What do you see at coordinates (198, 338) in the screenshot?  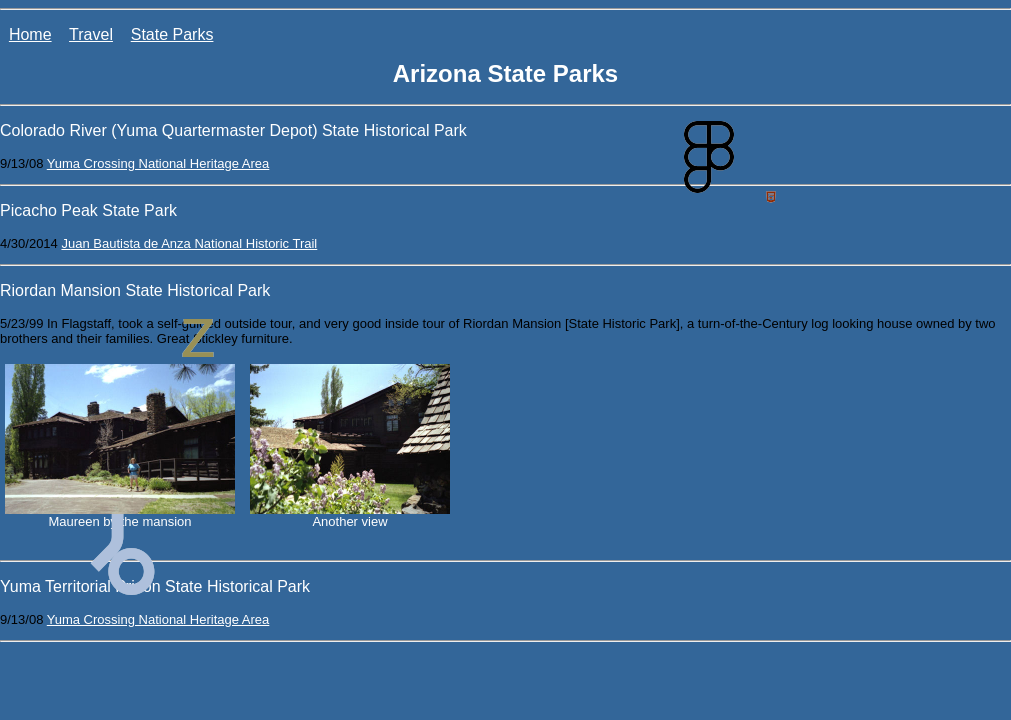 I see `open zotero reference manager` at bounding box center [198, 338].